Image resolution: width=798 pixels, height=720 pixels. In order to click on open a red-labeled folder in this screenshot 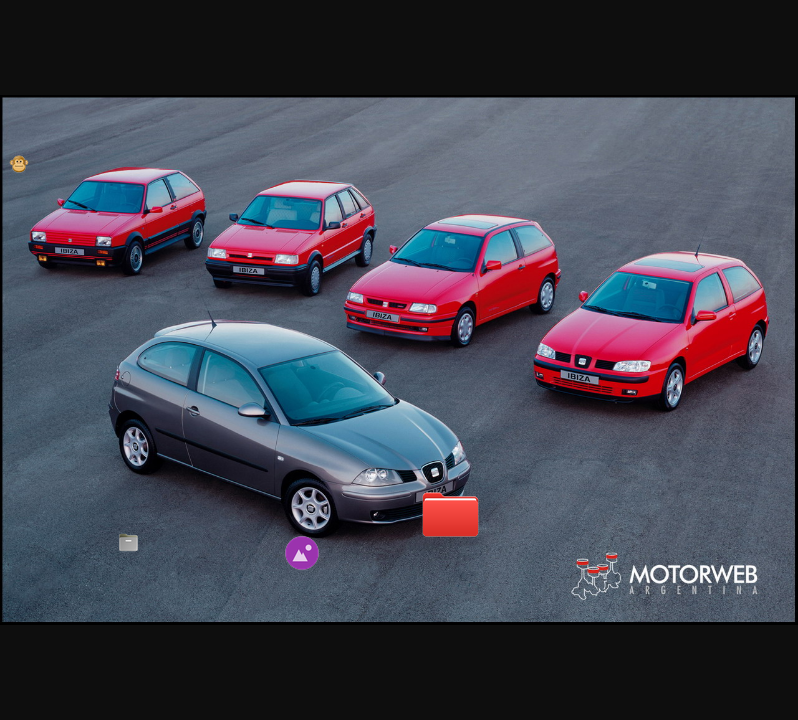, I will do `click(450, 514)`.